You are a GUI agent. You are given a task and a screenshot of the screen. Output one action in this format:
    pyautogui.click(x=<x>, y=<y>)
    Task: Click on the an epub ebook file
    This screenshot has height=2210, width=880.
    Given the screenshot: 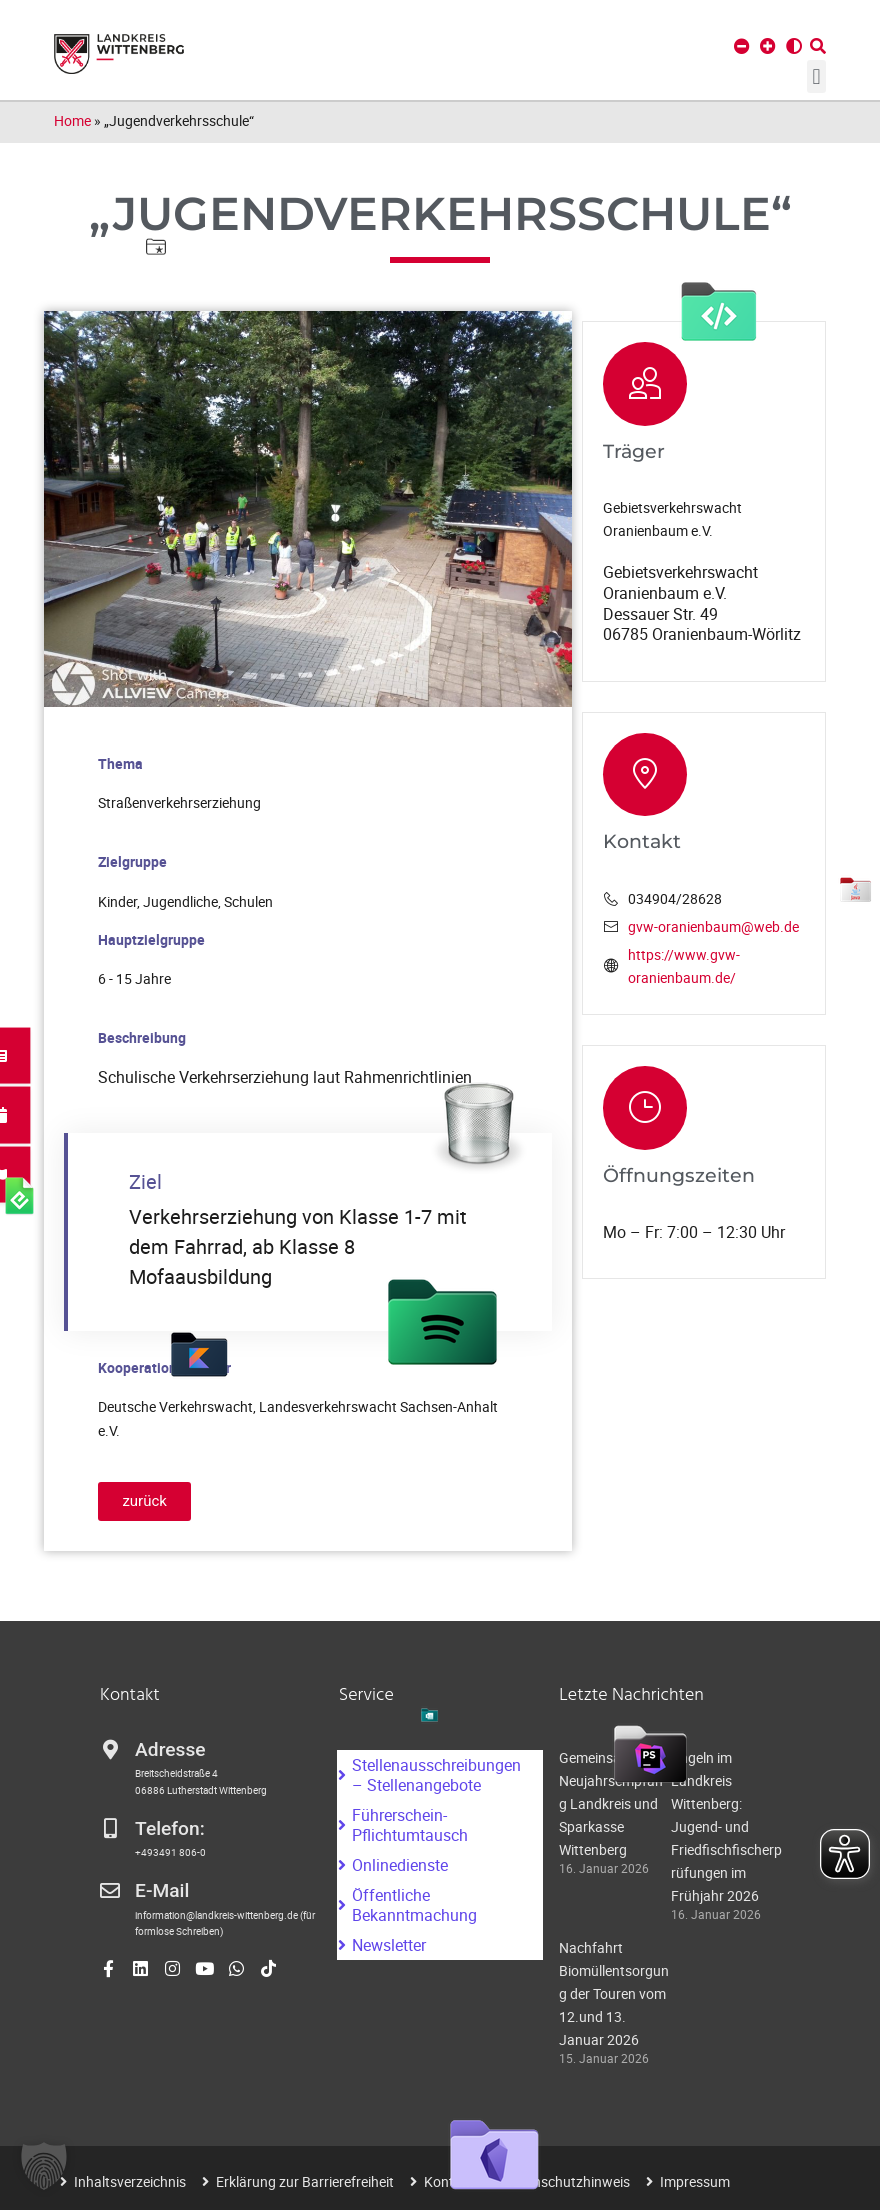 What is the action you would take?
    pyautogui.click(x=19, y=1196)
    